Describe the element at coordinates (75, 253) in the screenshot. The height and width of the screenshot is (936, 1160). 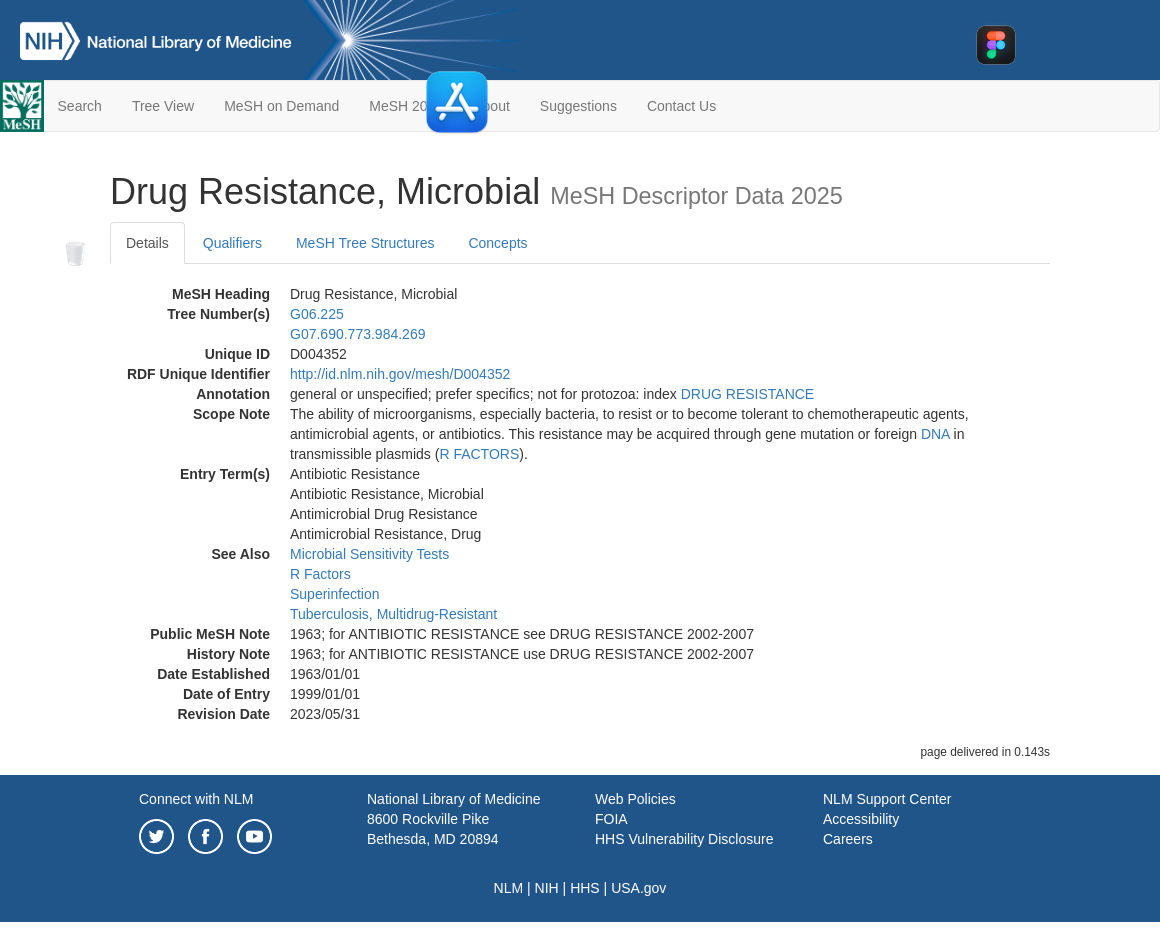
I see `open the trash to view deleted items` at that location.